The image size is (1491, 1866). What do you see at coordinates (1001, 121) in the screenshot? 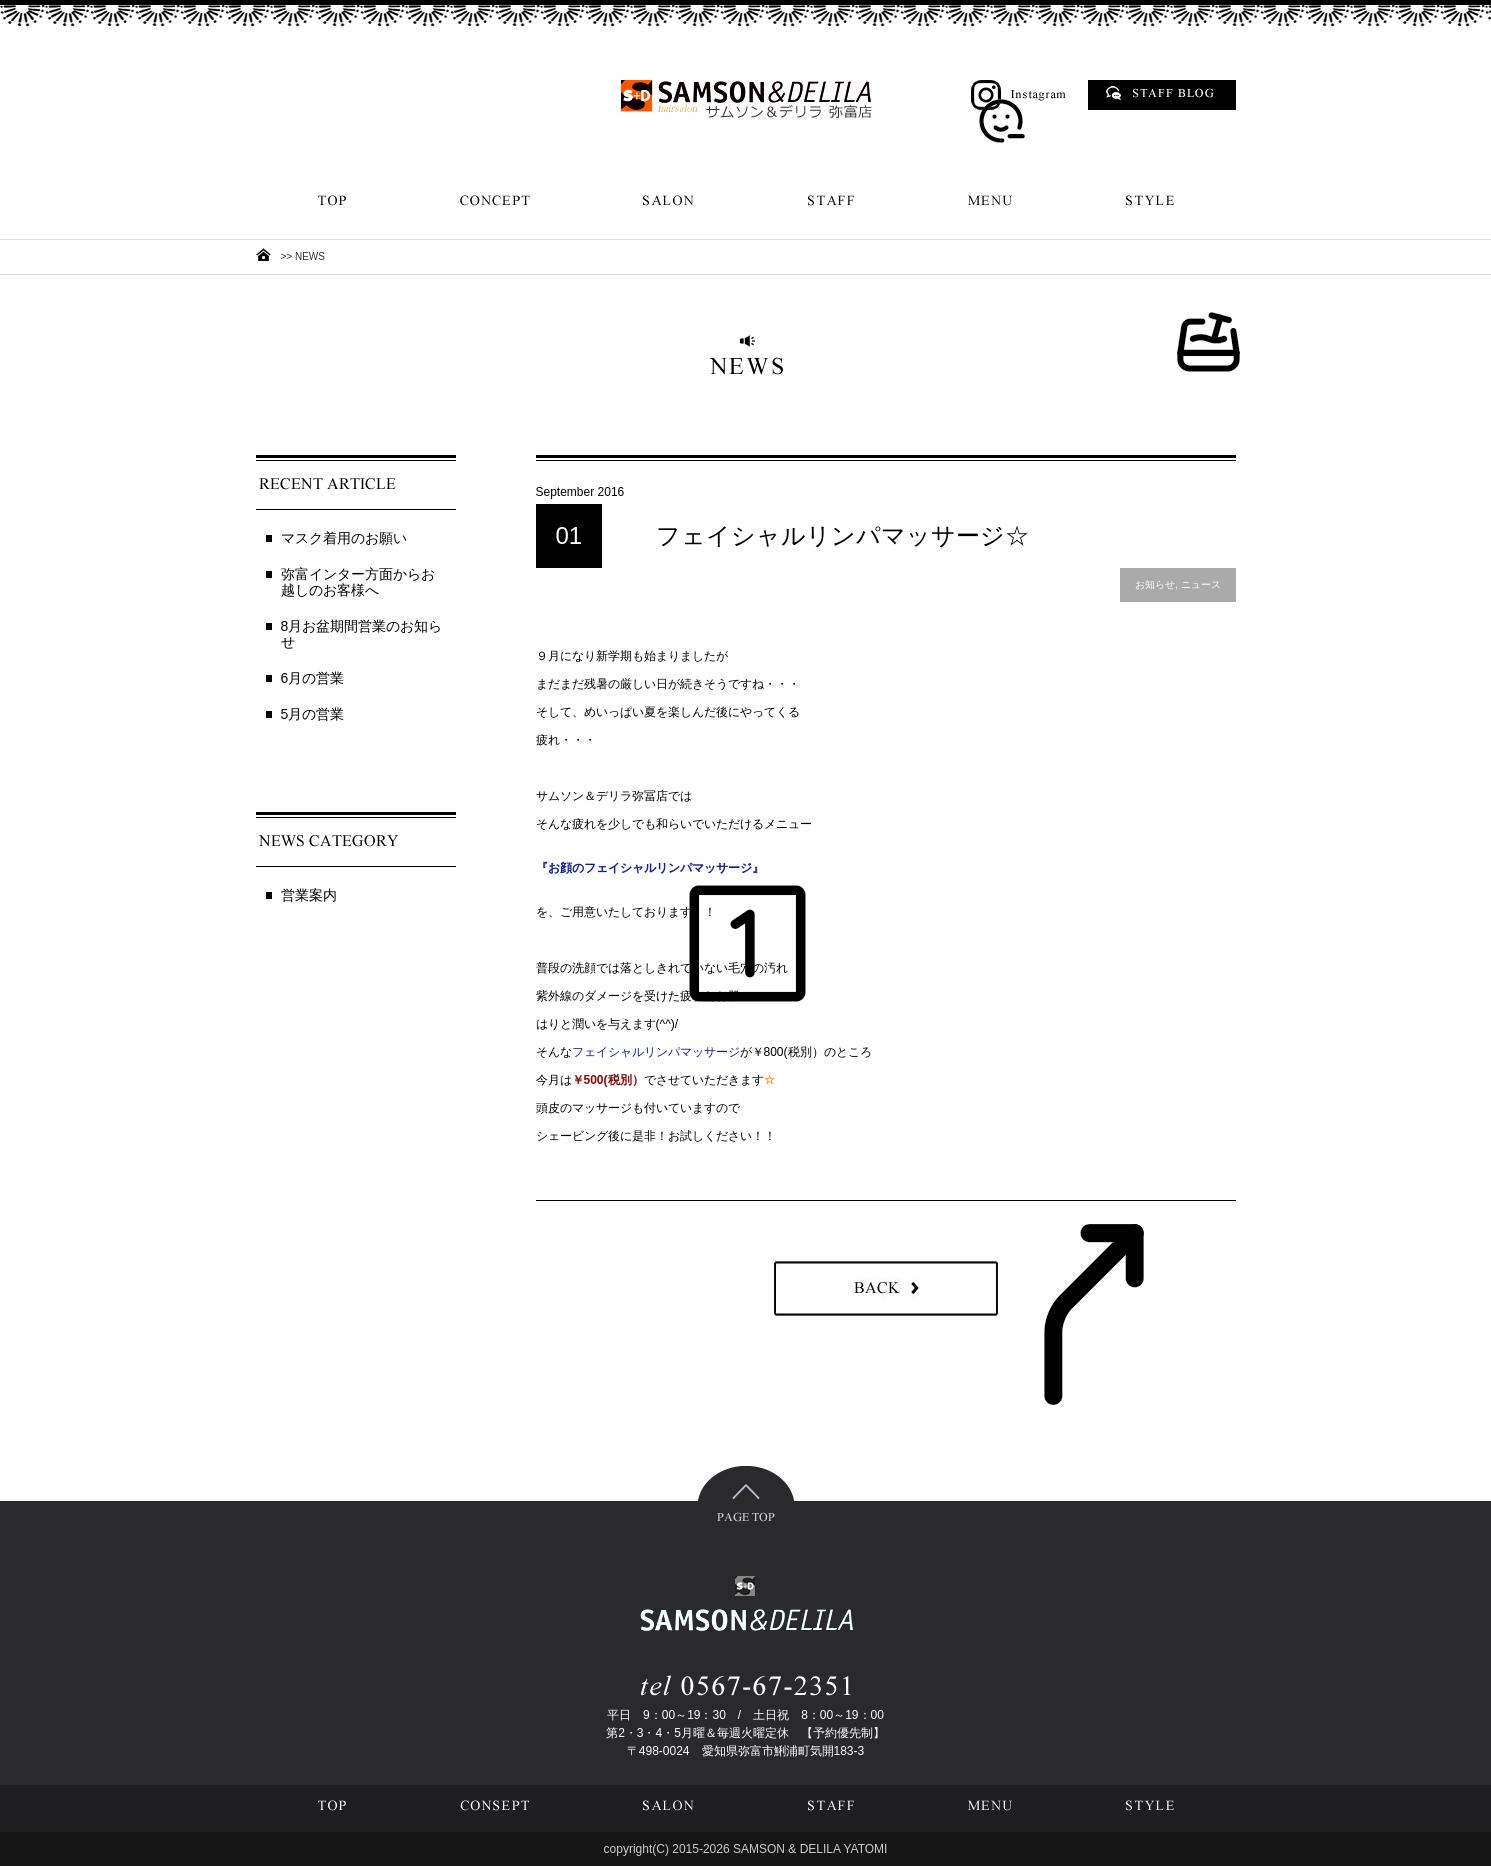
I see `remove a reaction or emoji` at bounding box center [1001, 121].